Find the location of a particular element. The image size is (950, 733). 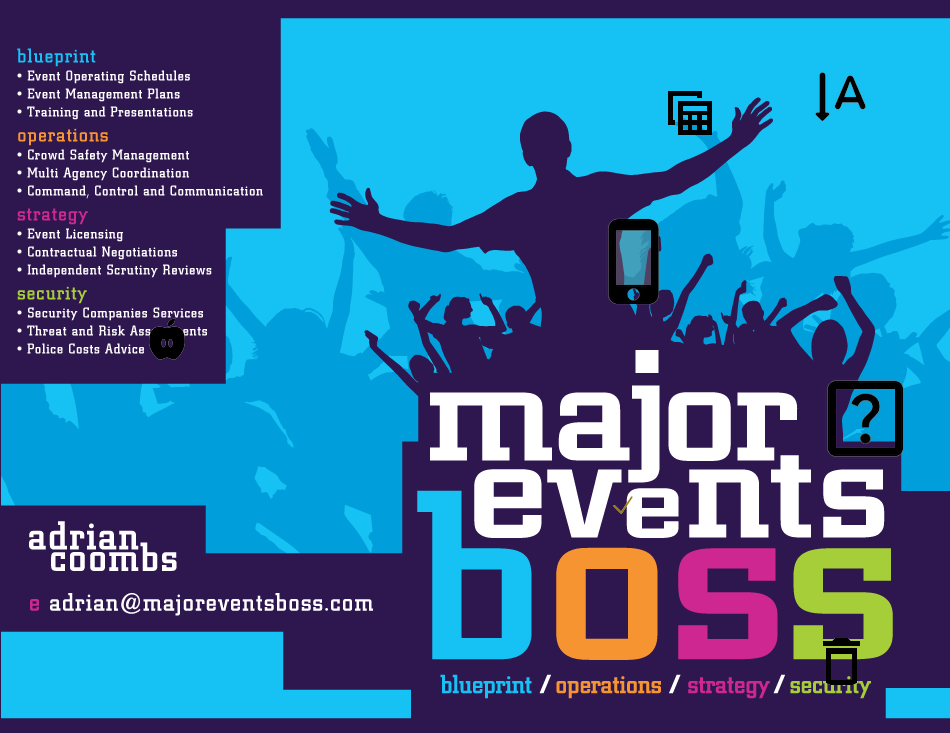

access help center or support resources is located at coordinates (865, 418).